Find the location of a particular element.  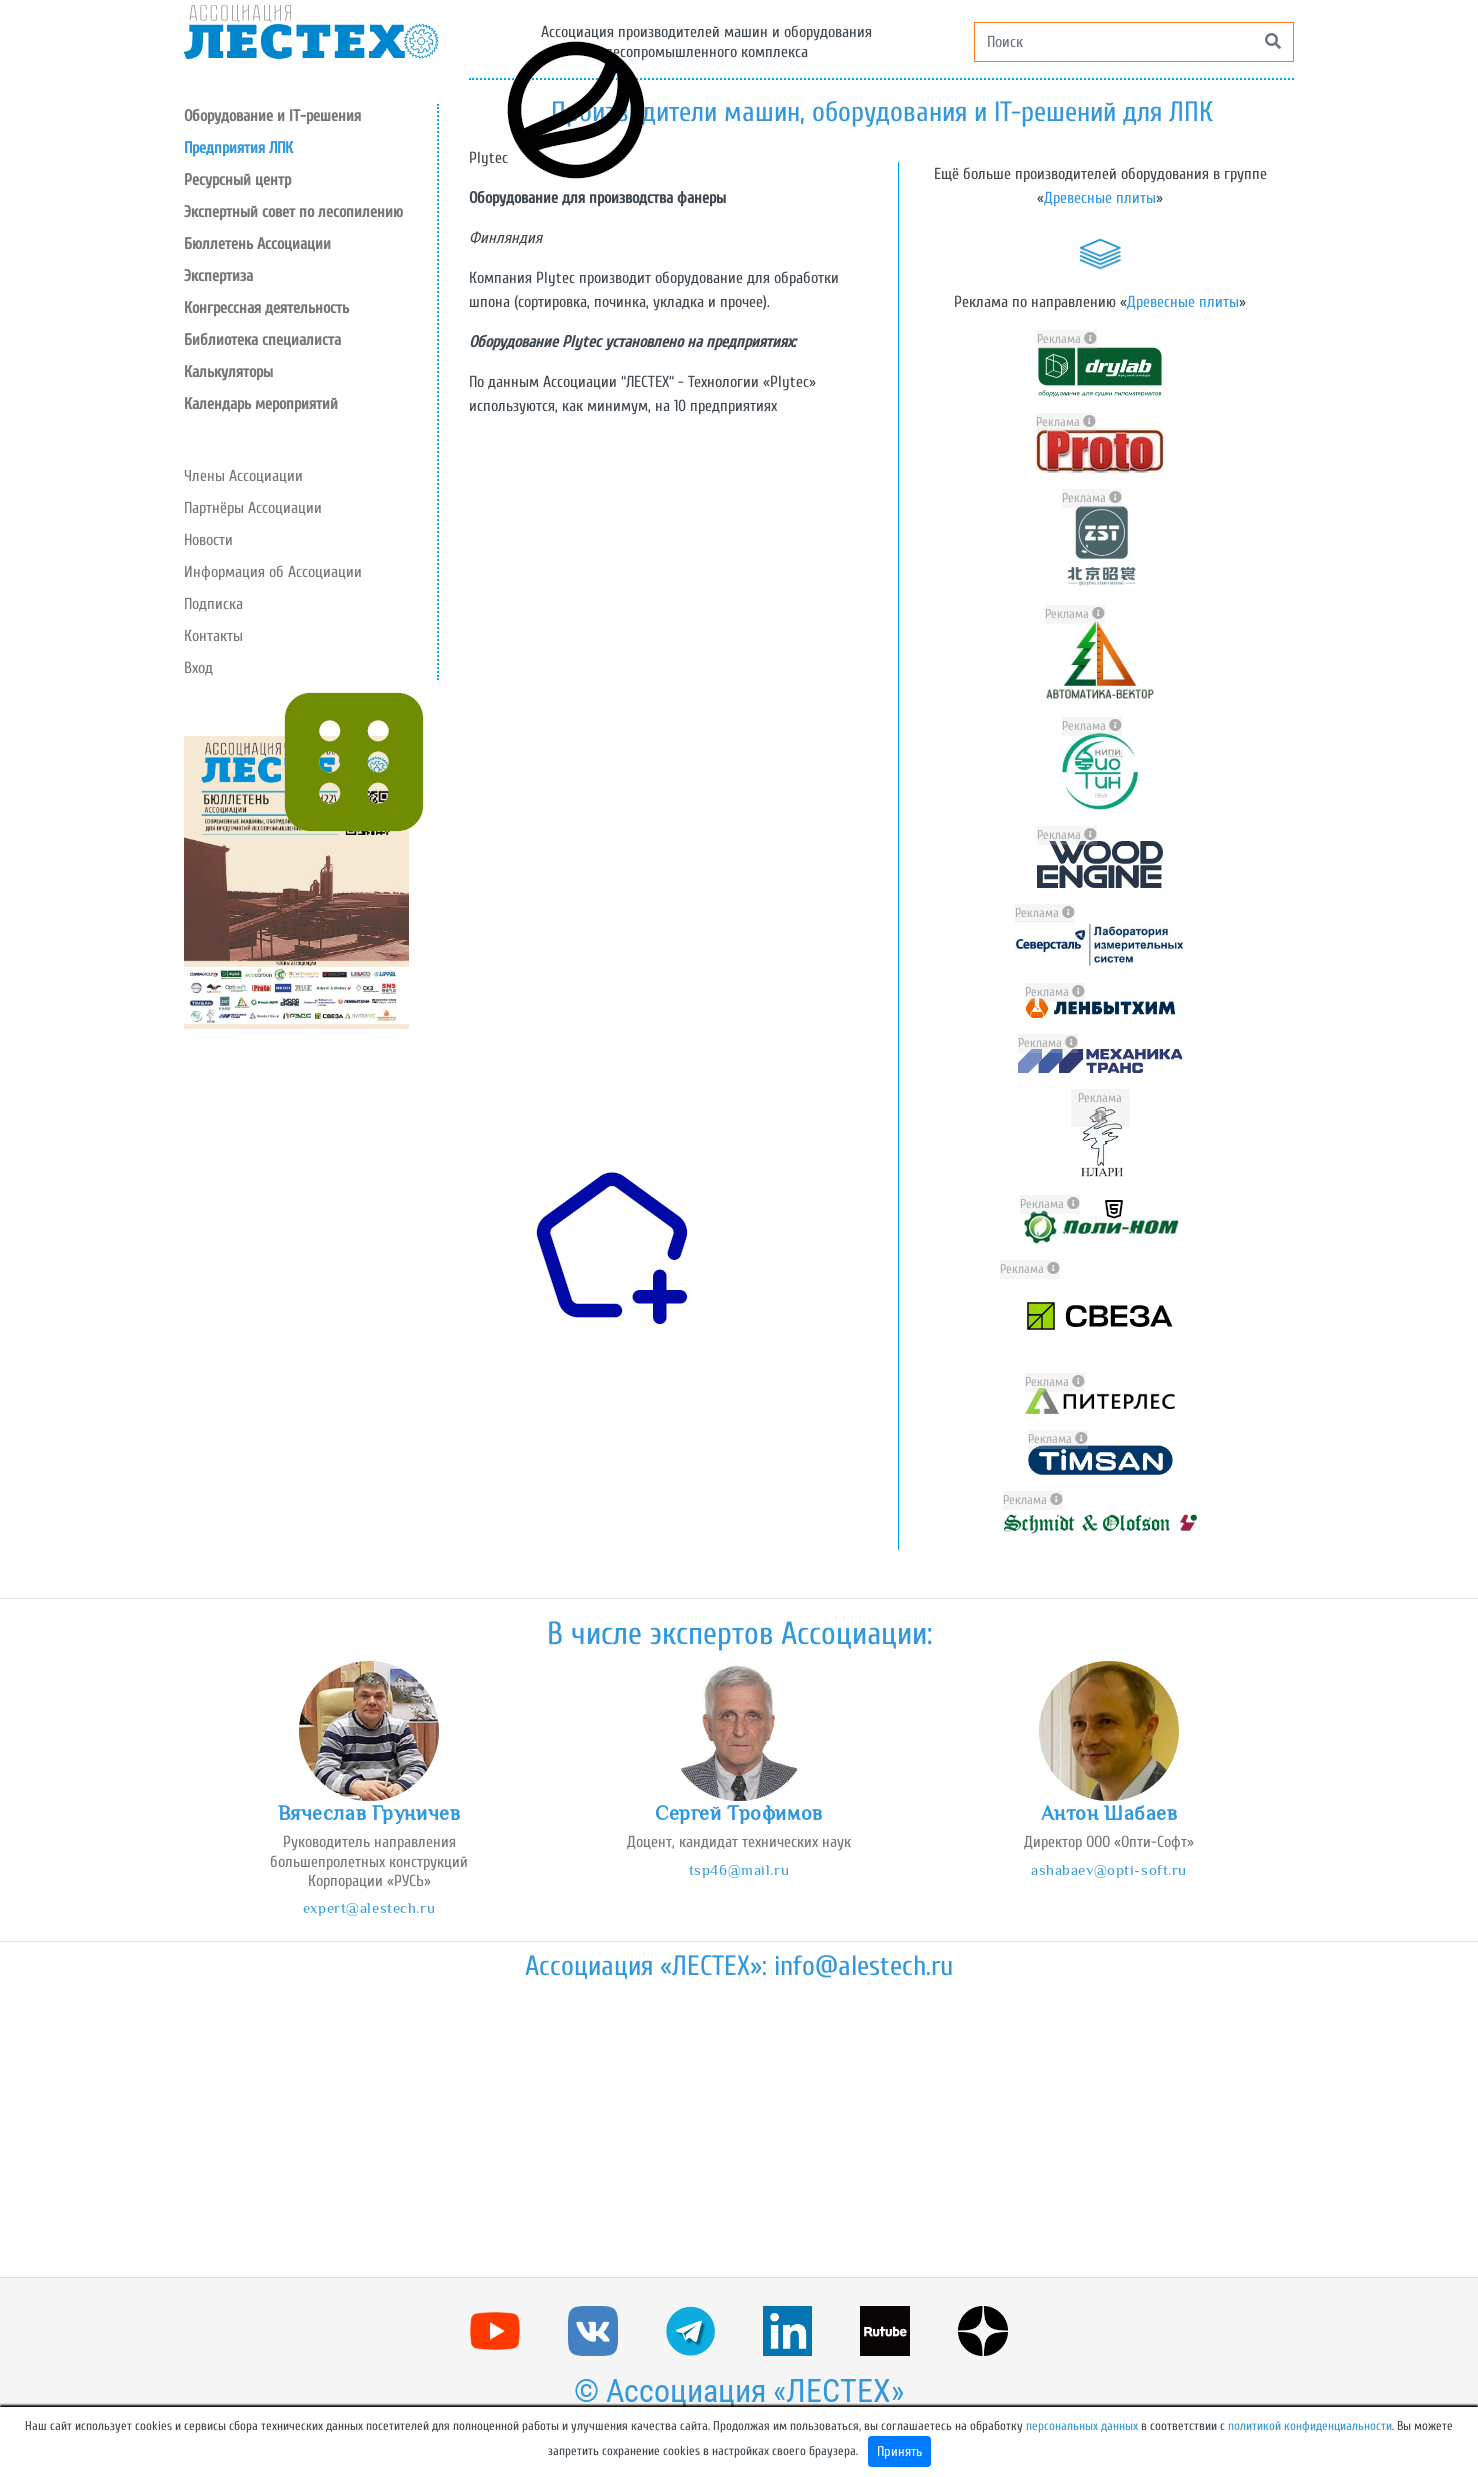

roll the dice or generate a random result is located at coordinates (354, 762).